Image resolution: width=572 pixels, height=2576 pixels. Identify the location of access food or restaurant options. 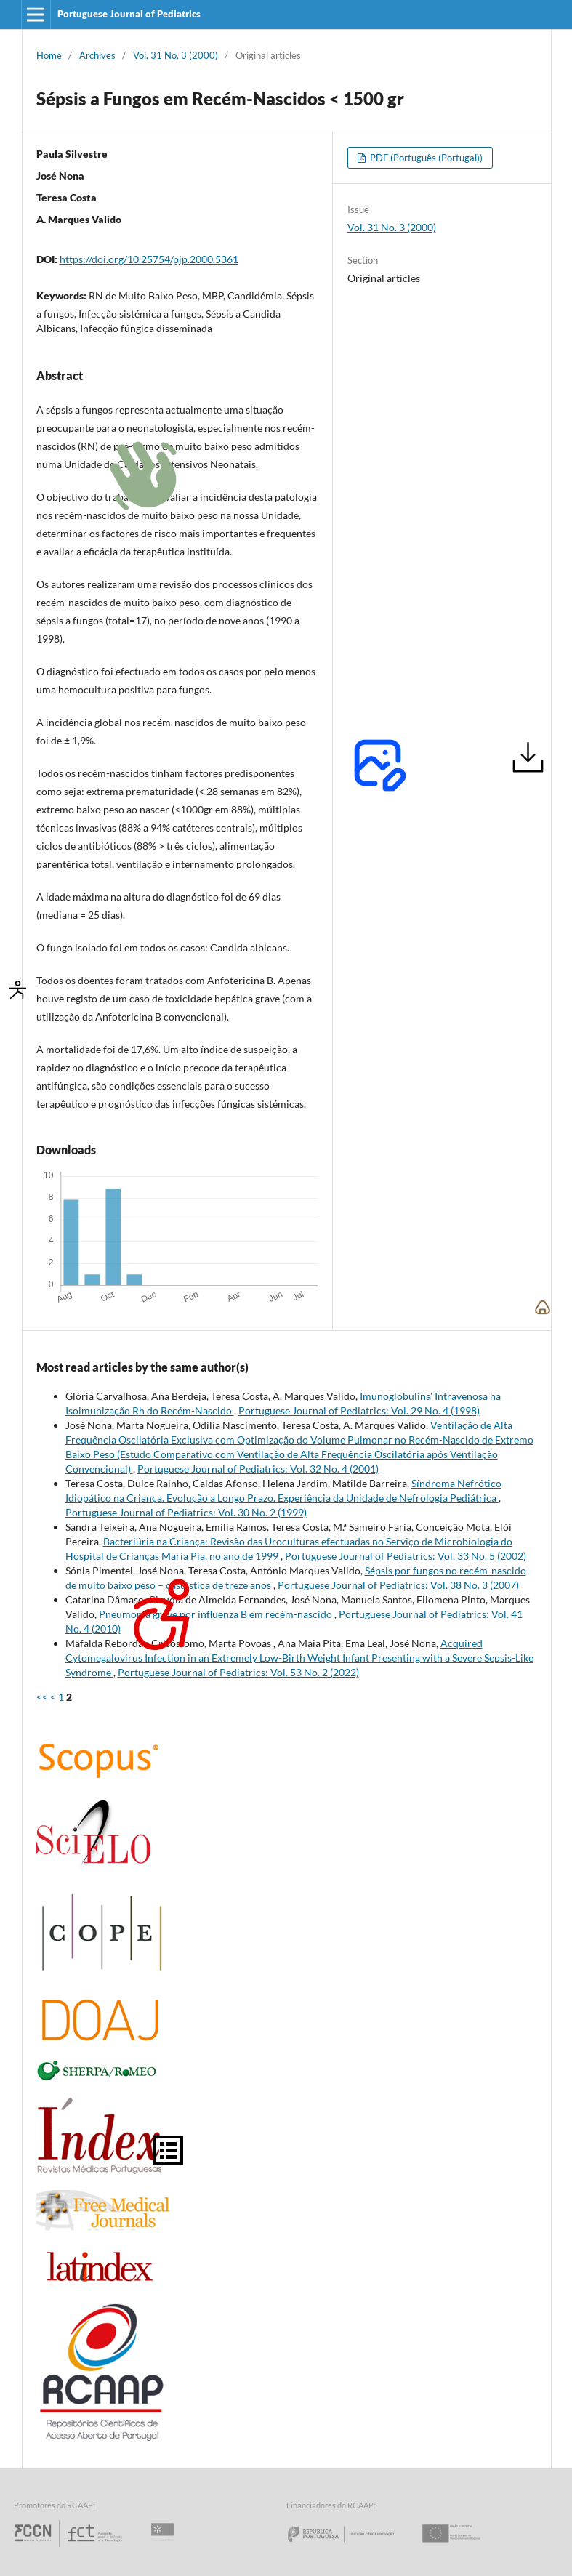
(542, 1307).